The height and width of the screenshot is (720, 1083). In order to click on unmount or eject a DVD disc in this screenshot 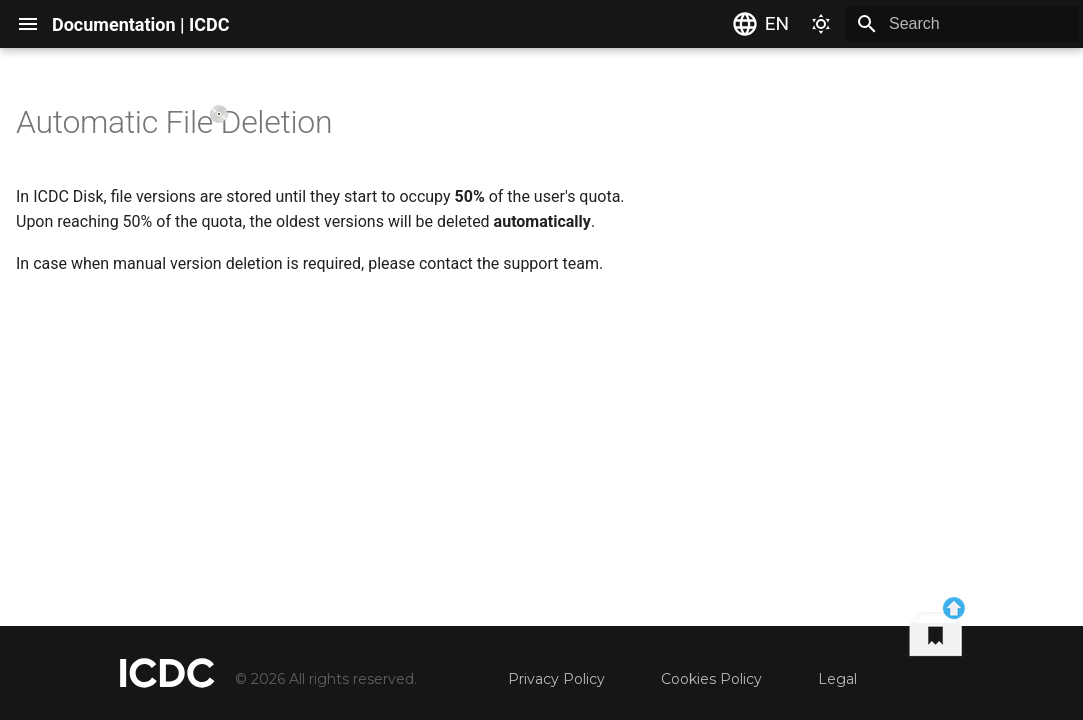, I will do `click(219, 114)`.